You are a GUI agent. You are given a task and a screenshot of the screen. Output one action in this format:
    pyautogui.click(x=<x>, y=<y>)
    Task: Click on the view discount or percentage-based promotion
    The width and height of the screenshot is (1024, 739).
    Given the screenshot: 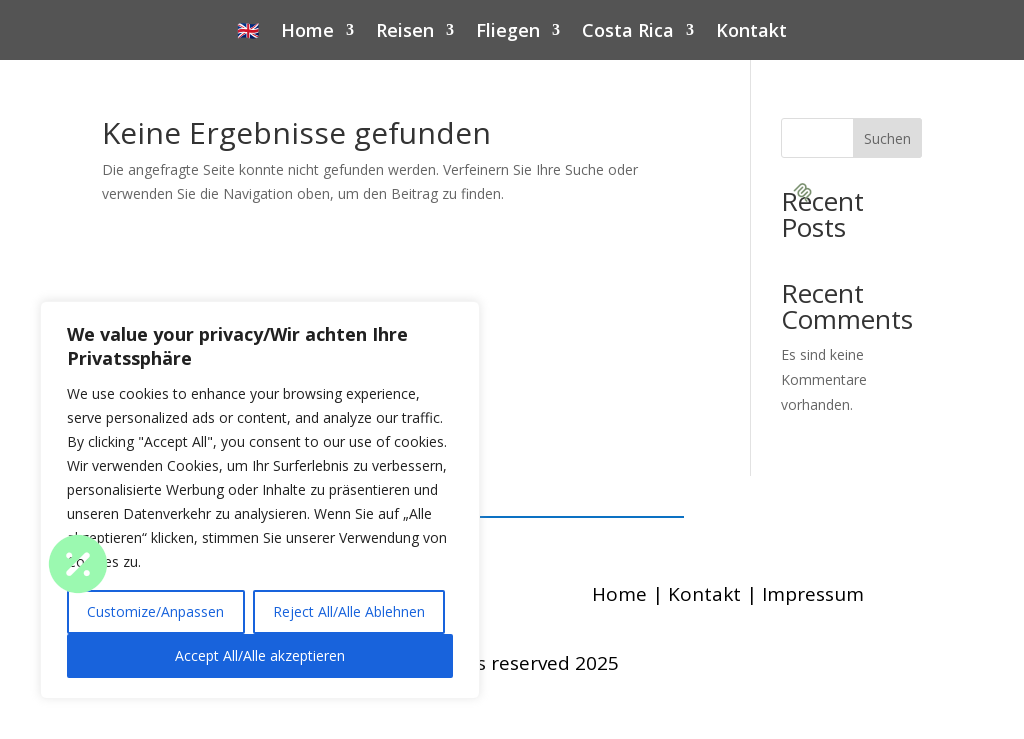 What is the action you would take?
    pyautogui.click(x=78, y=564)
    